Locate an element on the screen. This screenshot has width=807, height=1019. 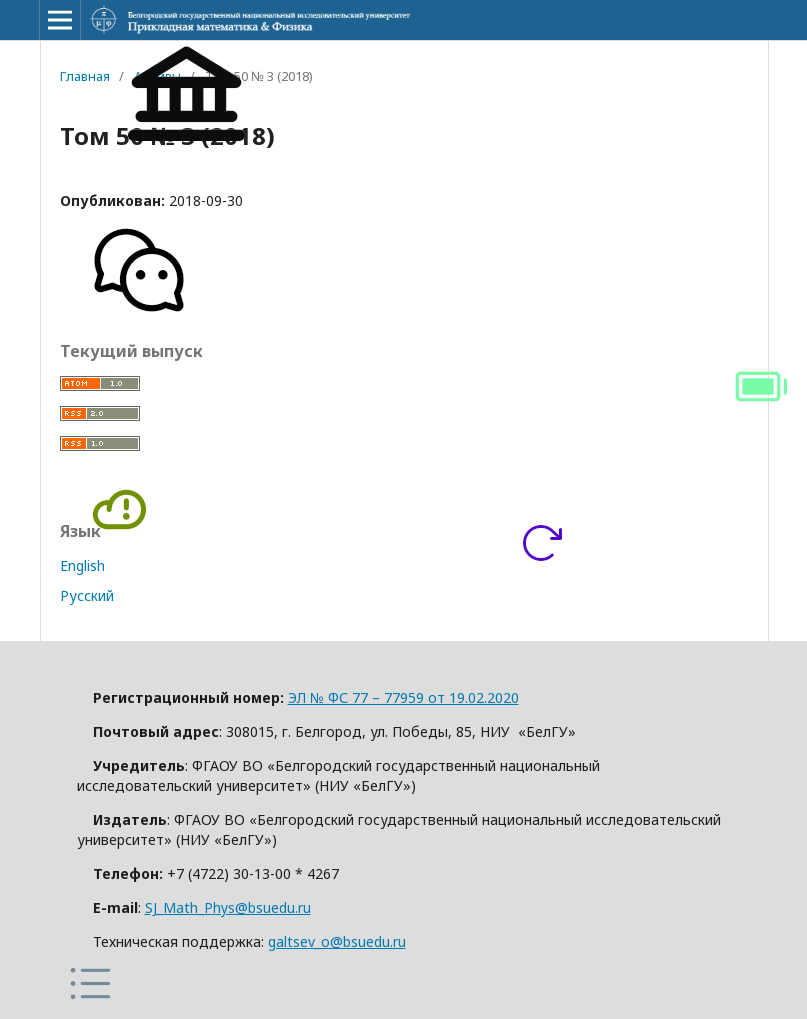
view items in a bulleted list format is located at coordinates (90, 983).